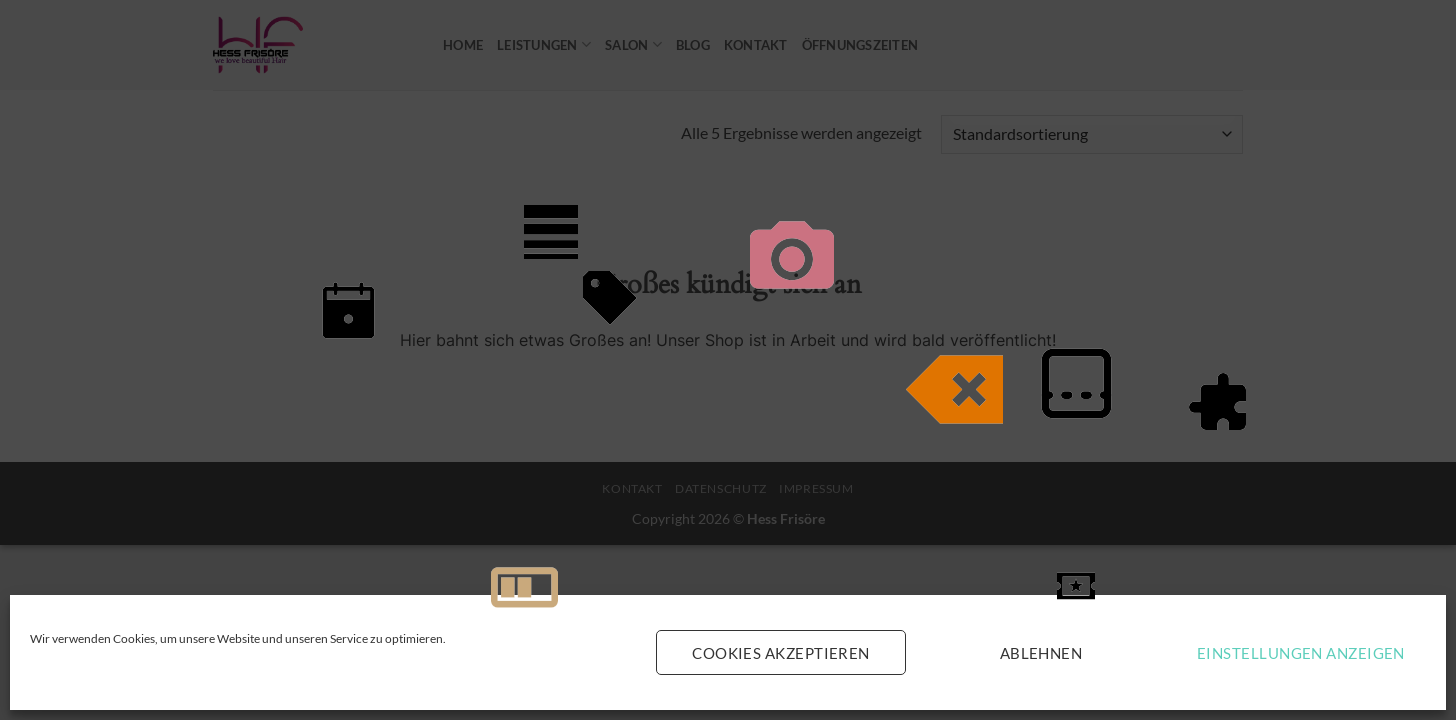  What do you see at coordinates (792, 255) in the screenshot?
I see `take a photo` at bounding box center [792, 255].